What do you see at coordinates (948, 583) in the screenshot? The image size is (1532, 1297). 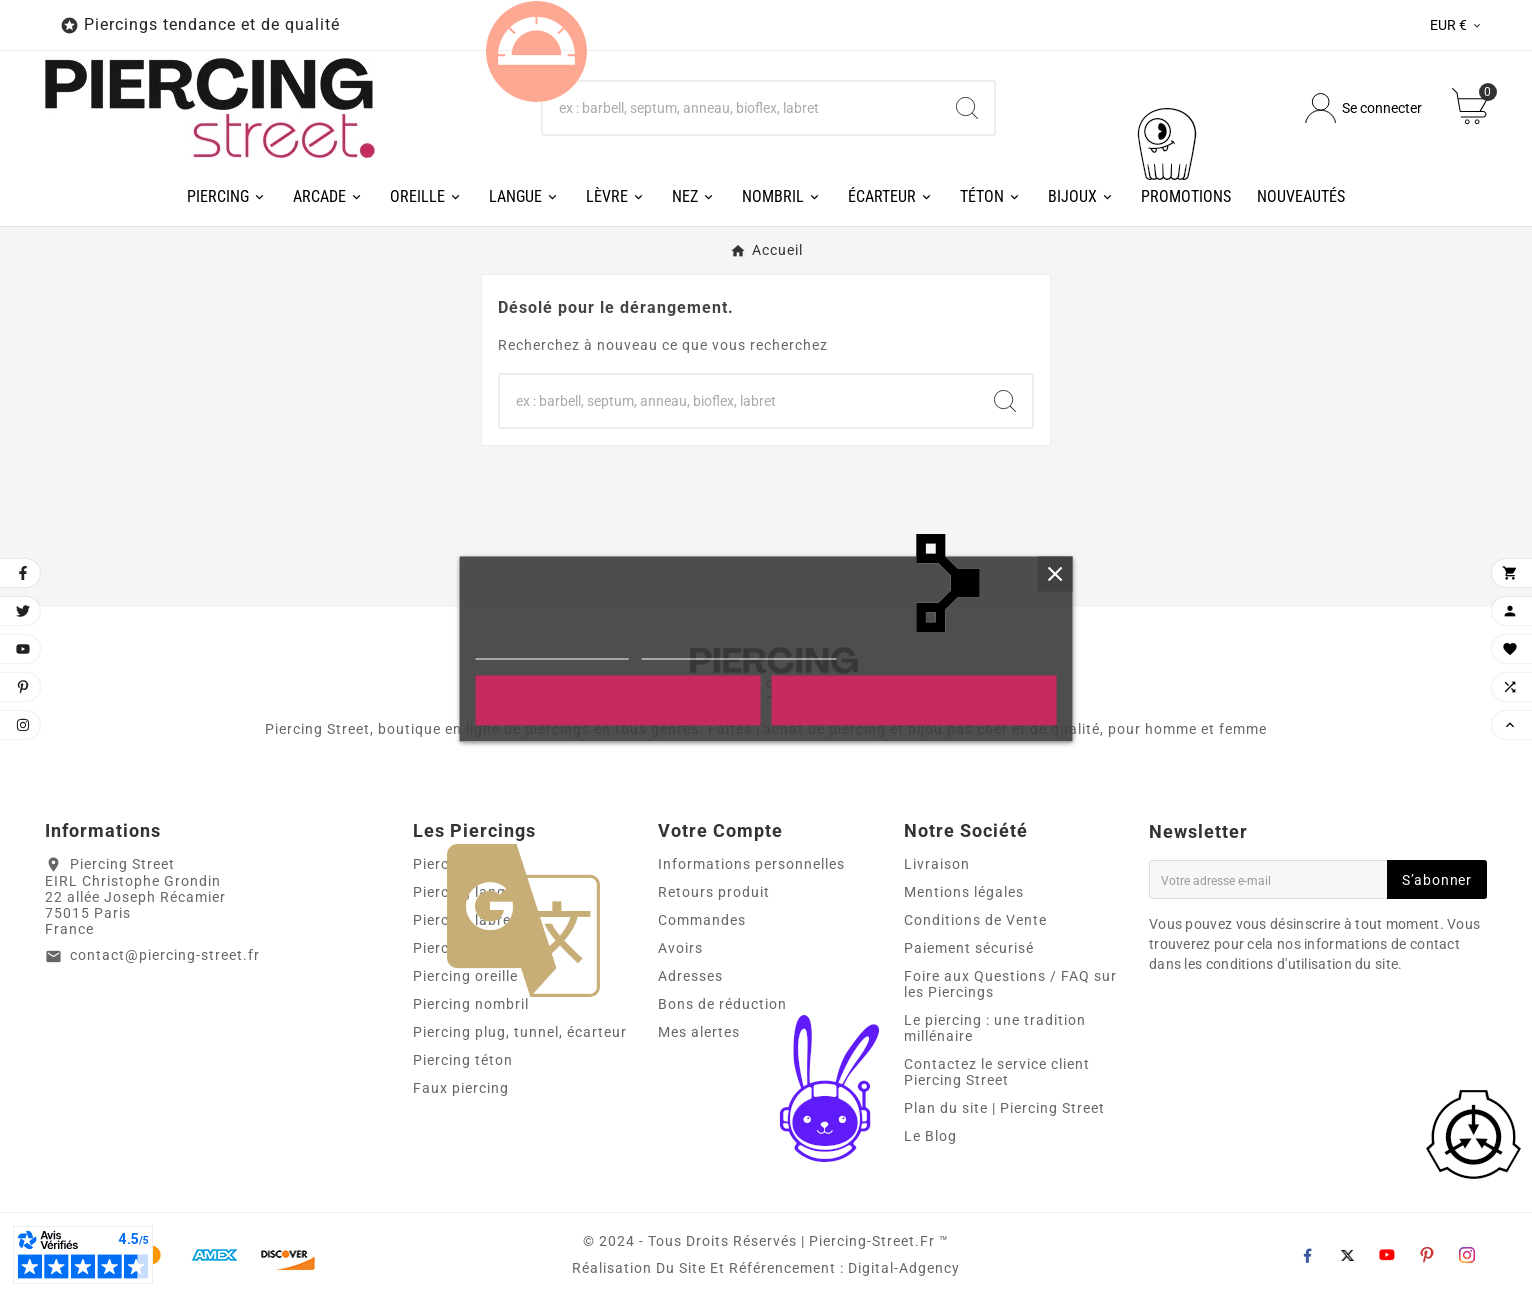 I see `puppet configuration management tool logo` at bounding box center [948, 583].